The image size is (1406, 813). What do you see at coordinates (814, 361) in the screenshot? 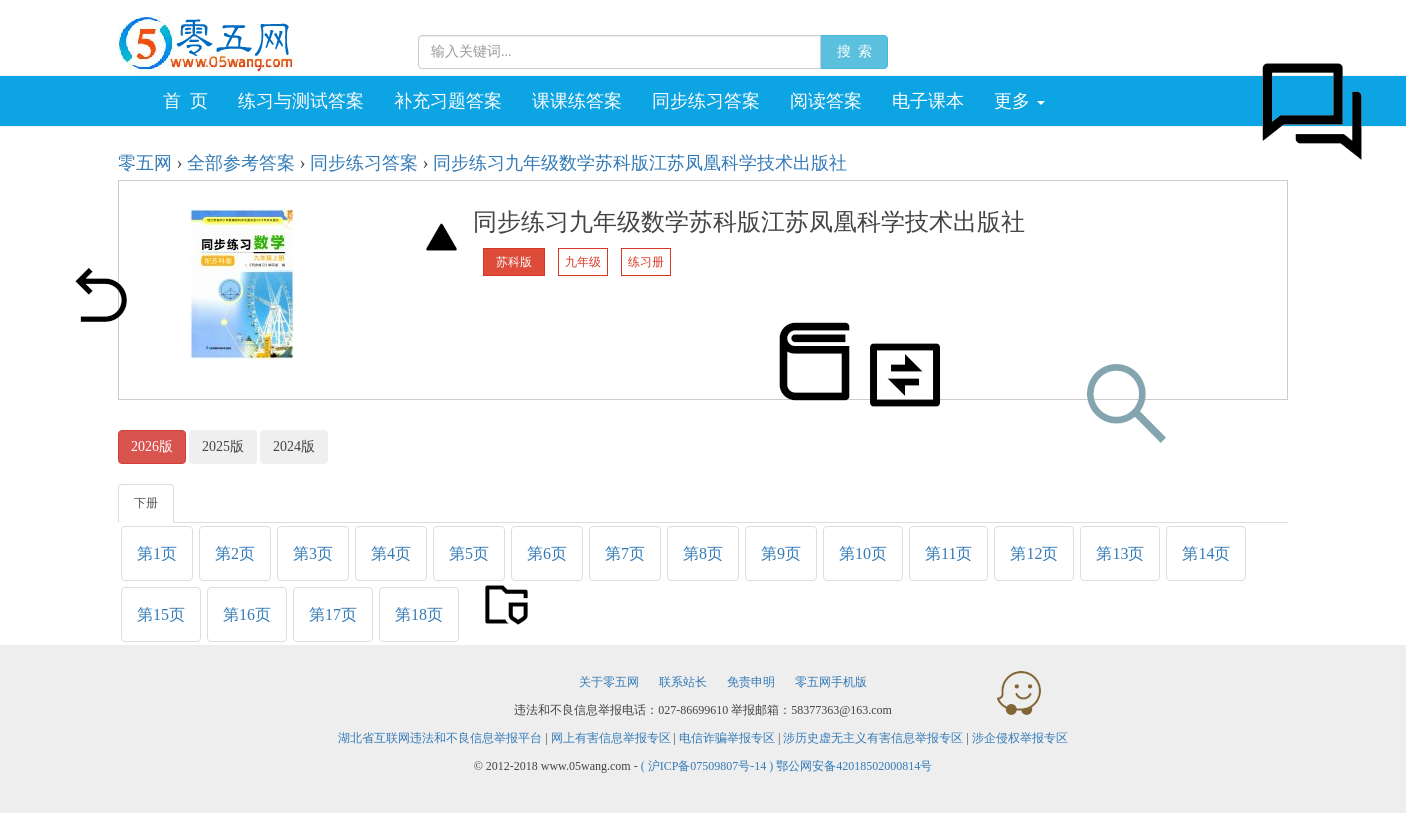
I see `open library or book collection` at bounding box center [814, 361].